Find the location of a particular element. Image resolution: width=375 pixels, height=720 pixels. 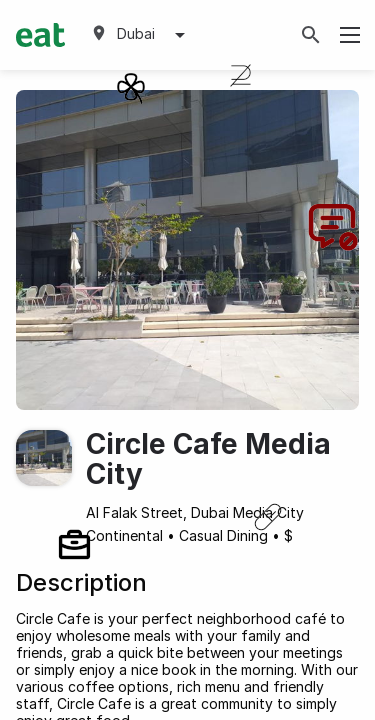

indicates a lucky or bonus reward is located at coordinates (131, 88).